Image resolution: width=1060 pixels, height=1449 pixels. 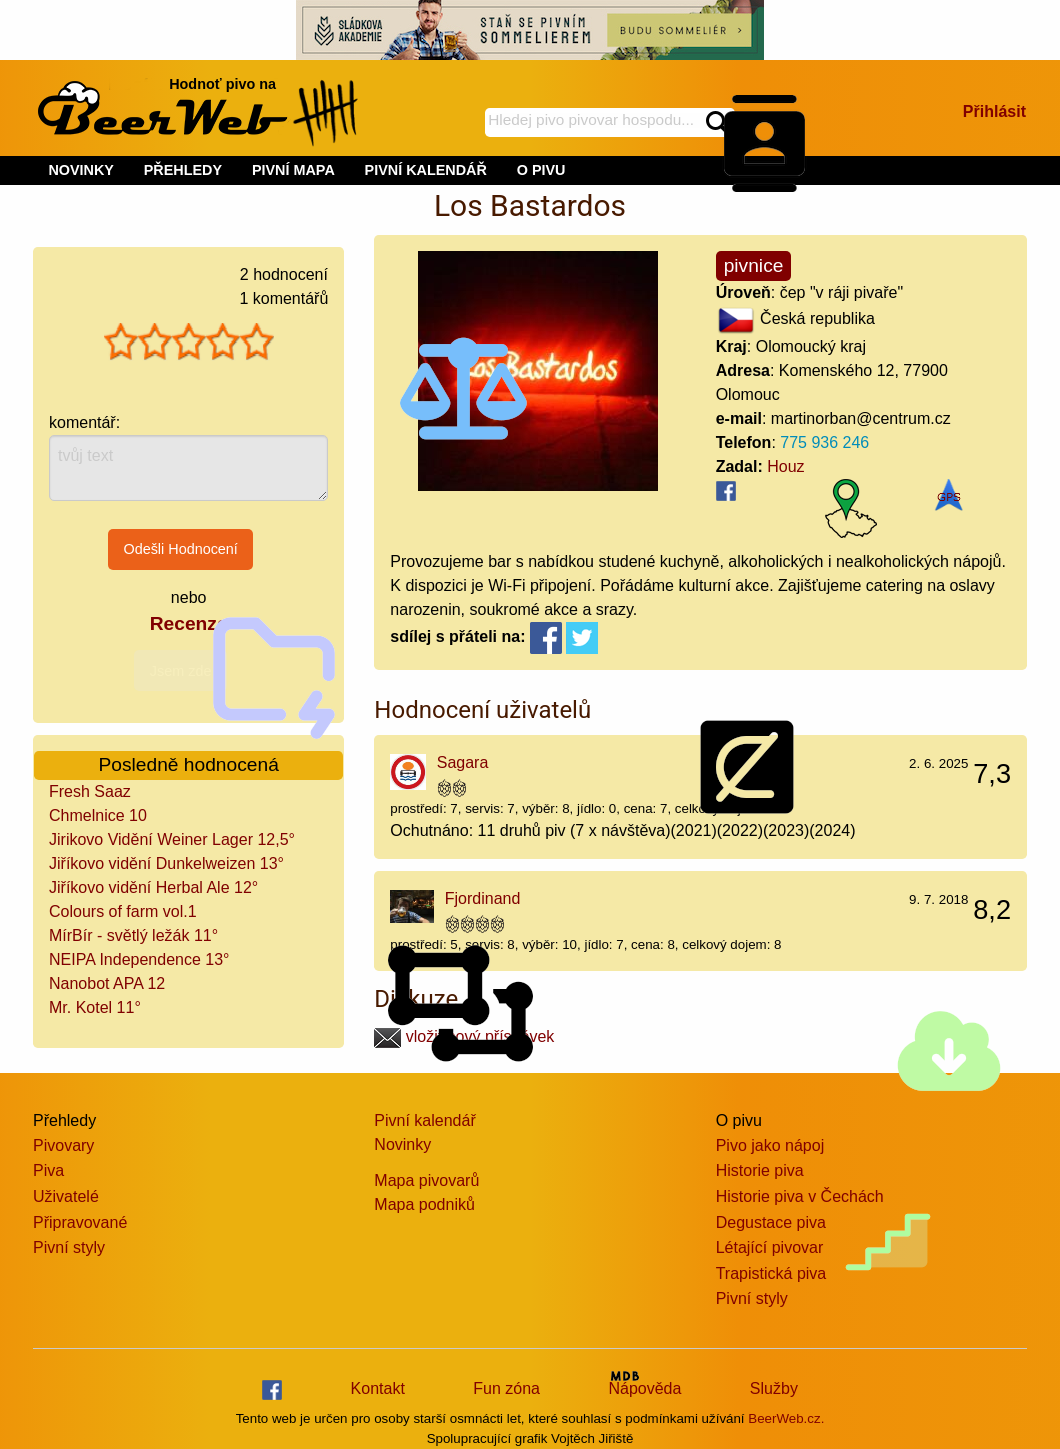 I want to click on view step count or fitness progress, so click(x=888, y=1242).